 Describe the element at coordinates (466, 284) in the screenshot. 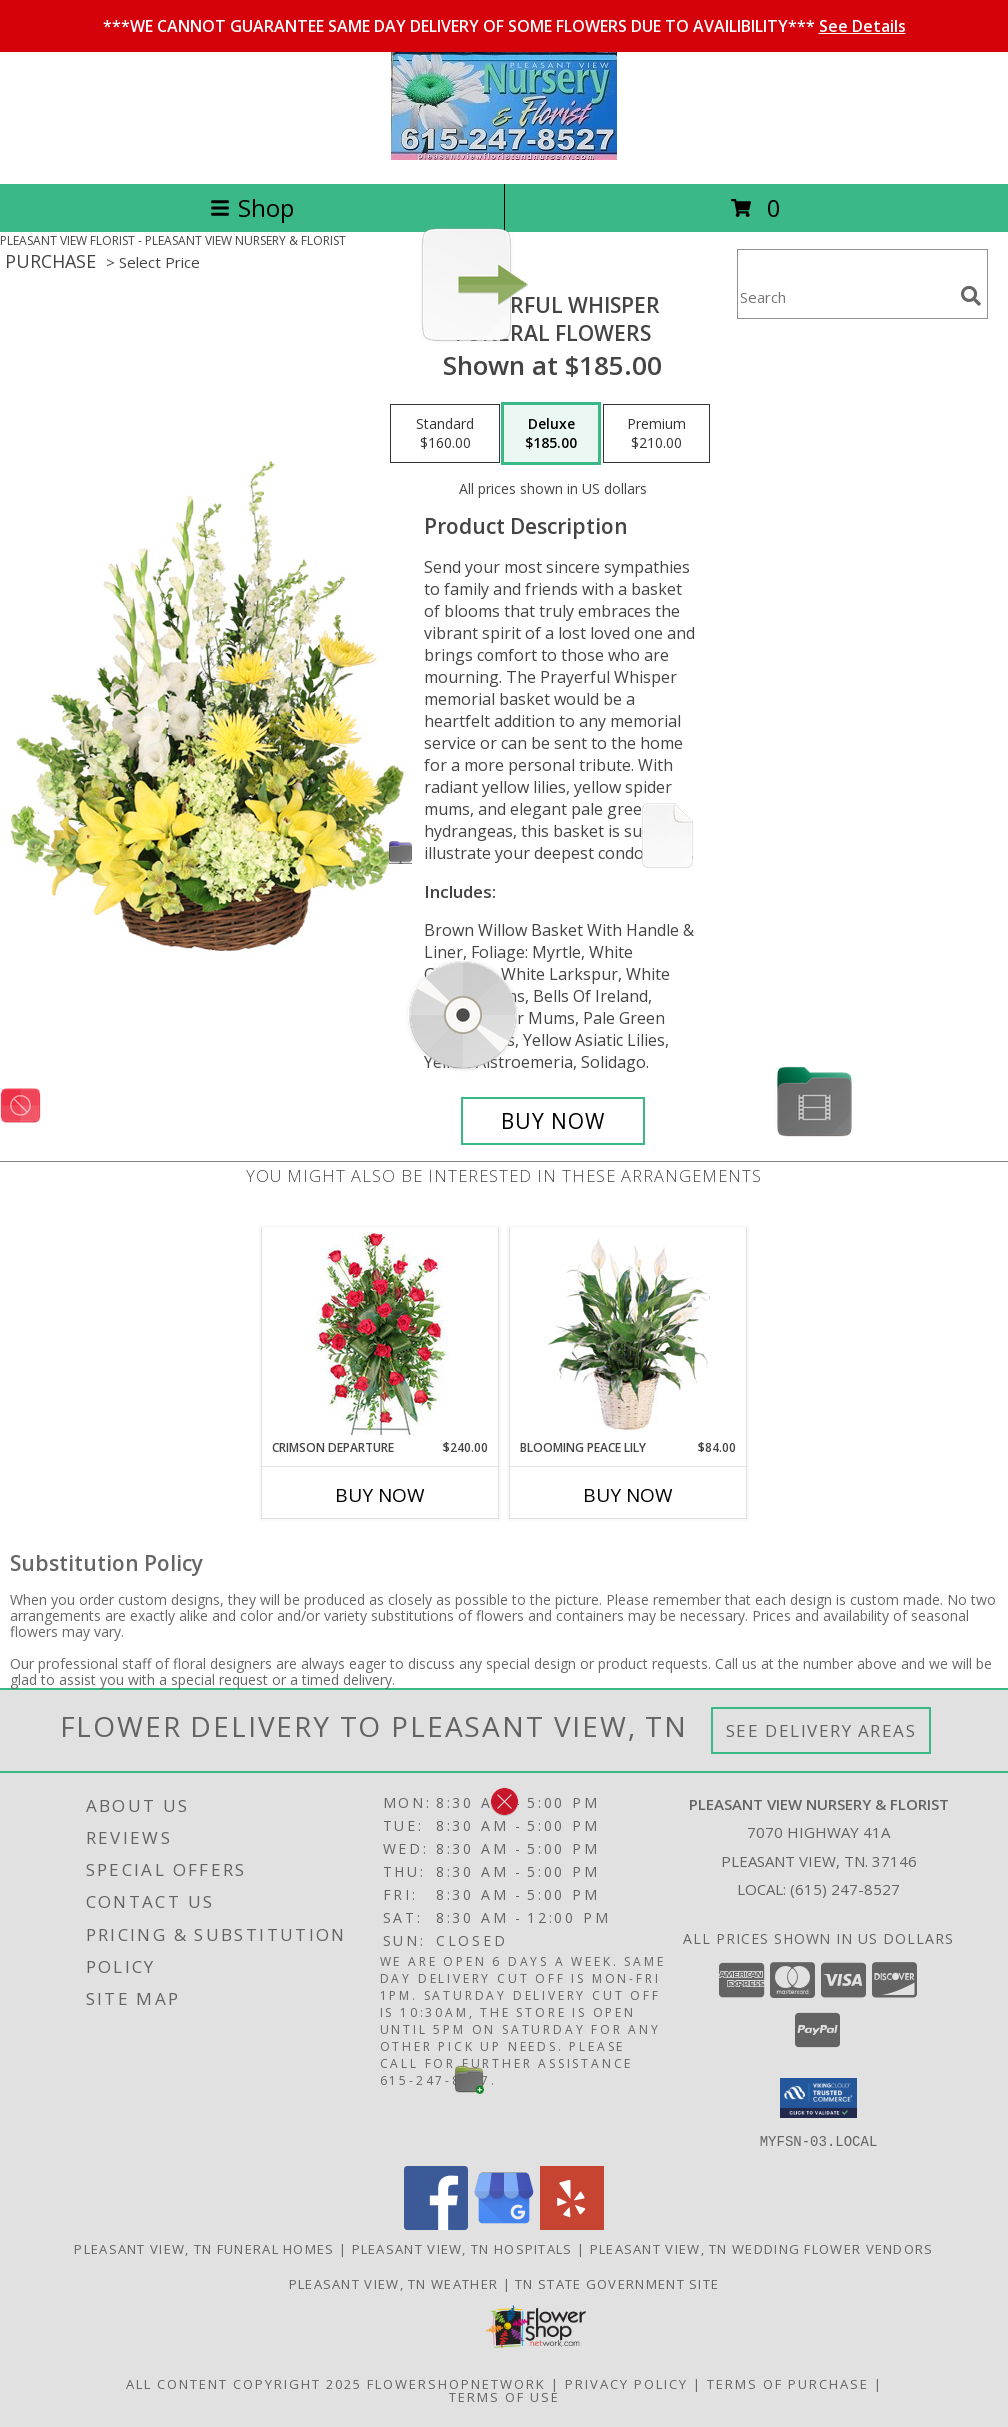

I see `export document to another location` at that location.